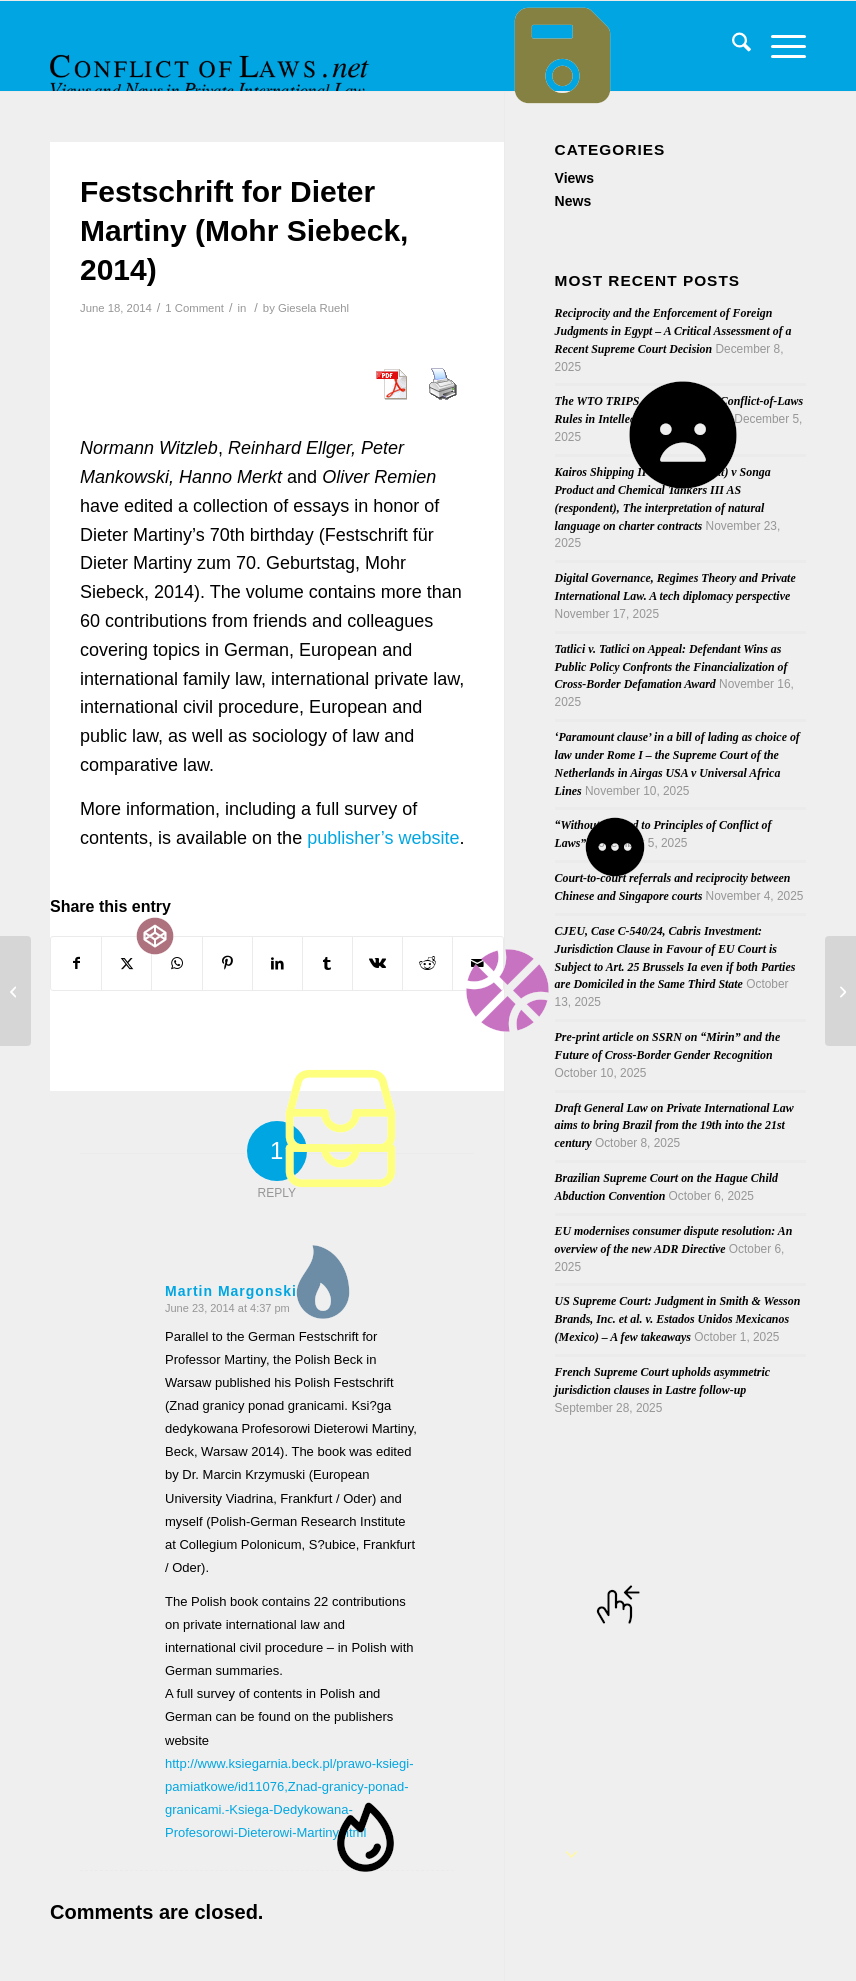 The width and height of the screenshot is (856, 1981). What do you see at coordinates (155, 936) in the screenshot?
I see `open CodePen website or app` at bounding box center [155, 936].